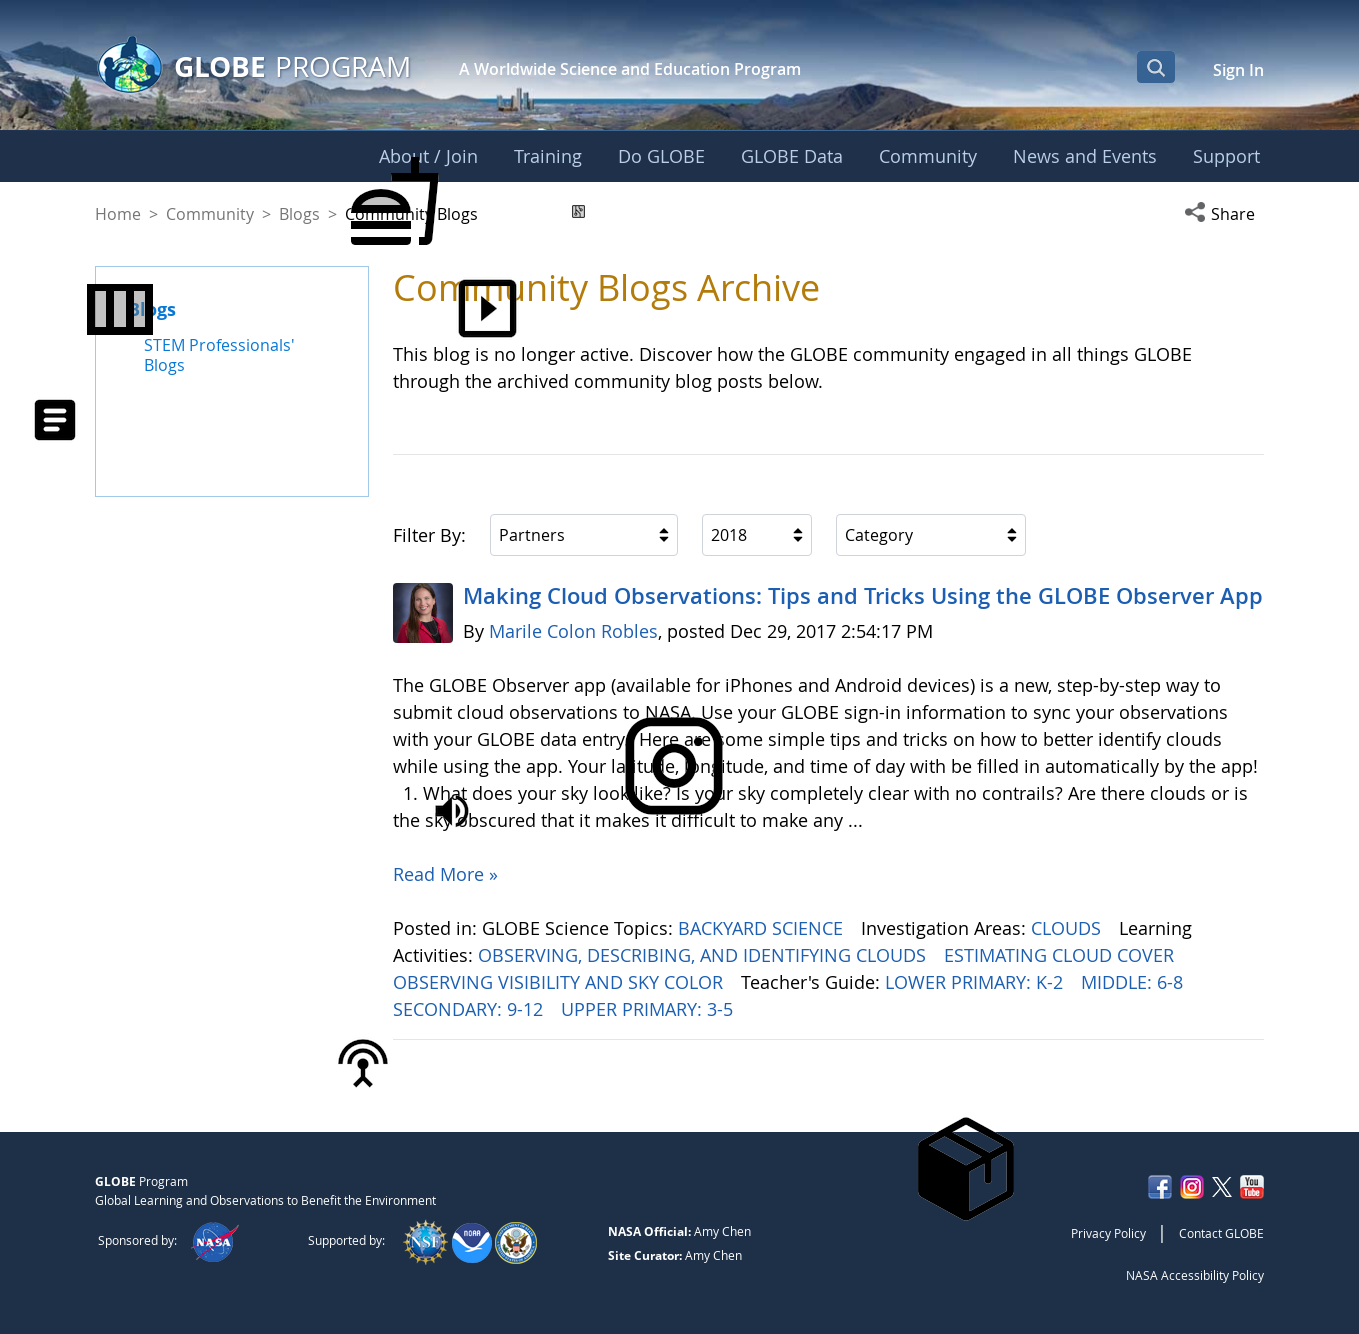 The height and width of the screenshot is (1334, 1359). What do you see at coordinates (363, 1064) in the screenshot?
I see `configure antenna or broadcast settings` at bounding box center [363, 1064].